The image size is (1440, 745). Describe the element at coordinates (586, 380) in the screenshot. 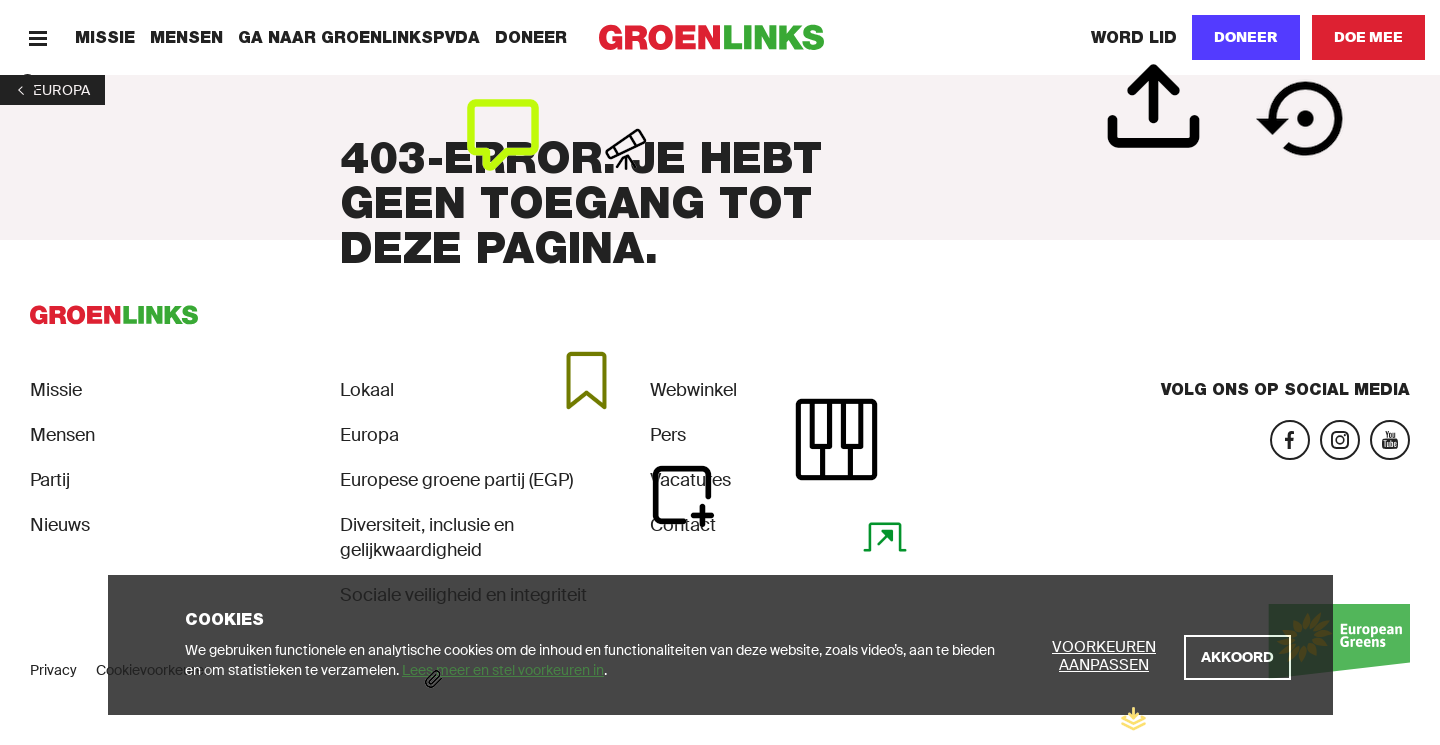

I see `save this item for later` at that location.